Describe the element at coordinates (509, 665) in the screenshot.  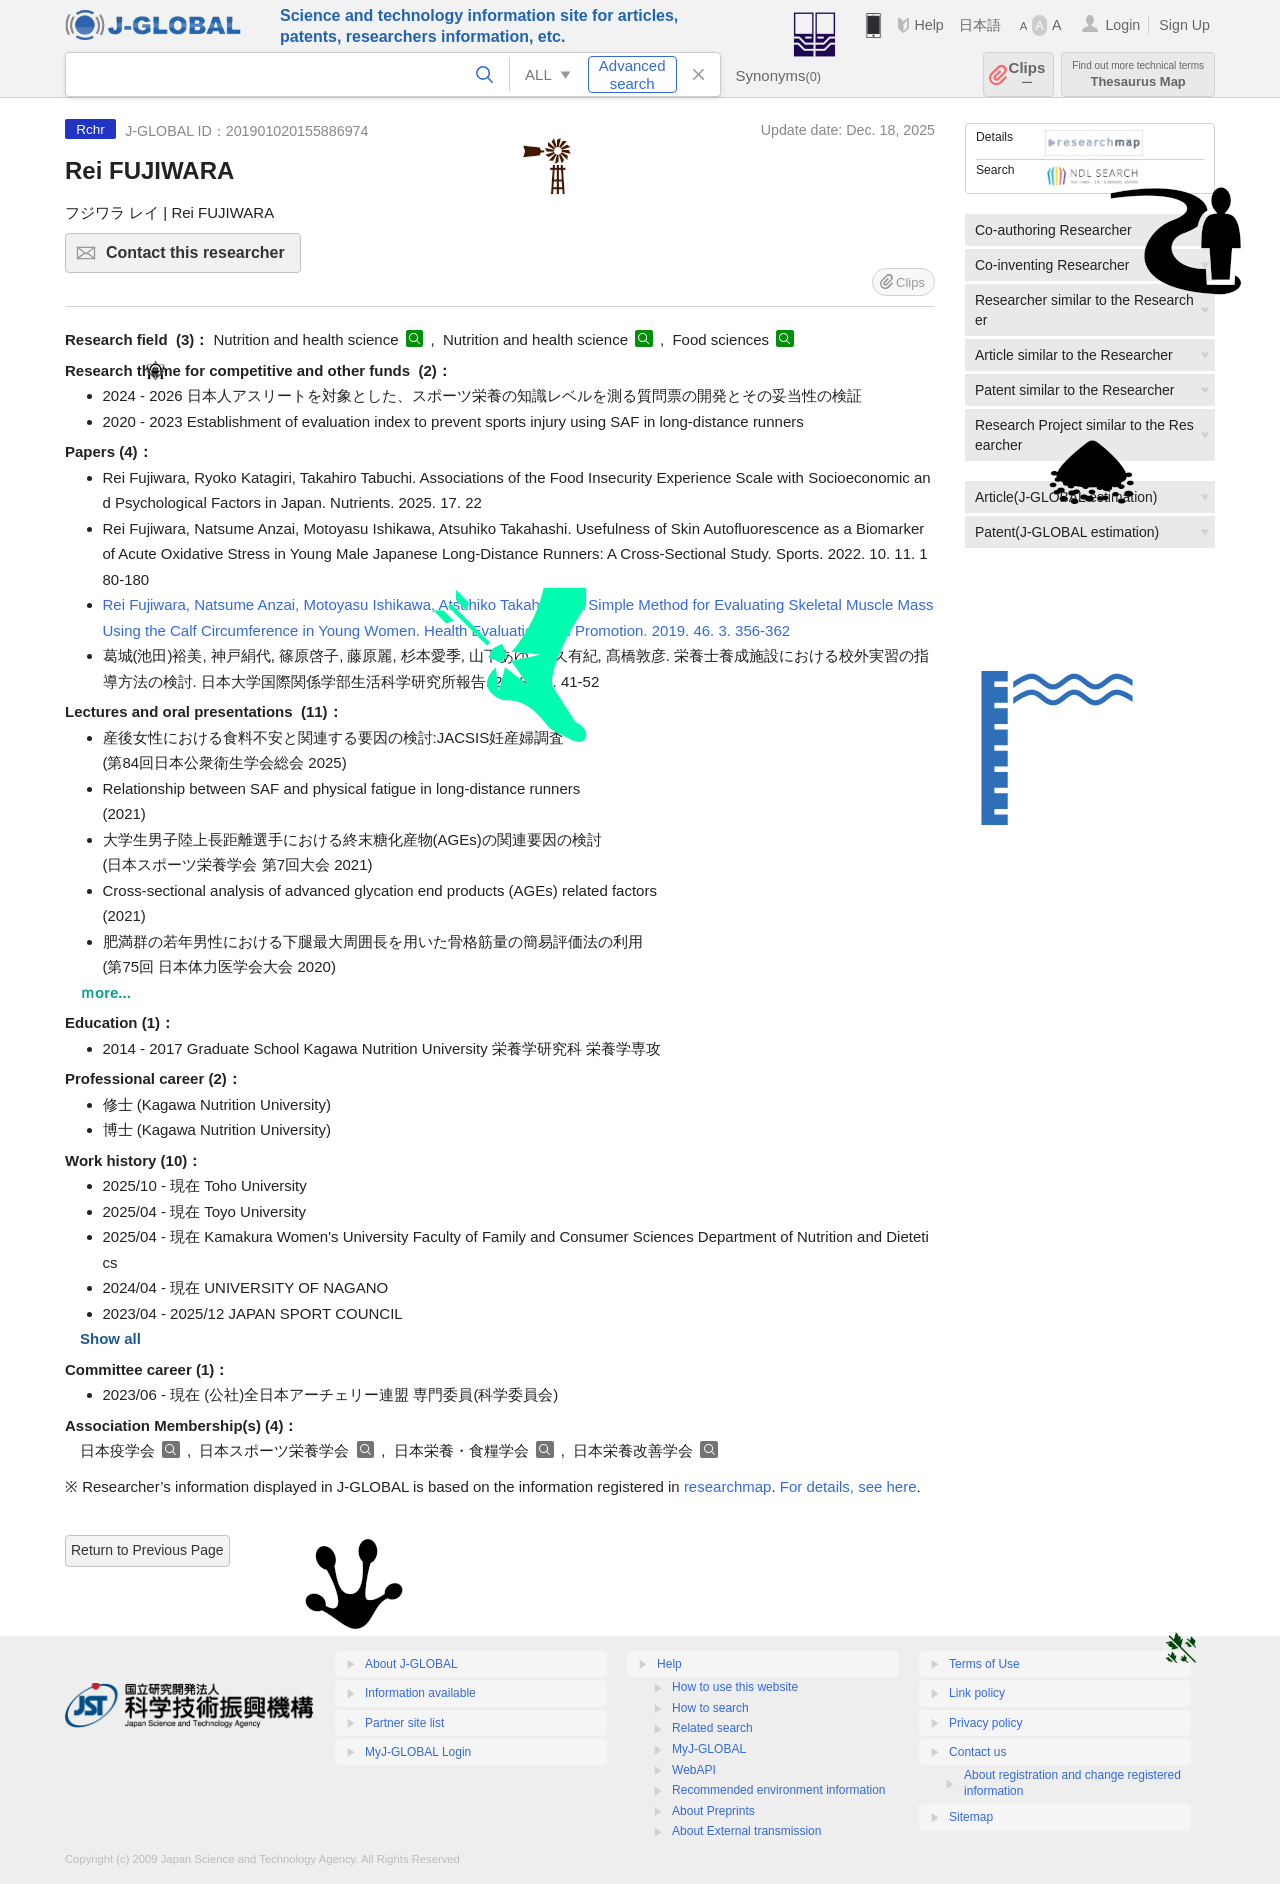
I see `indicates a character's weakness or vulnerability` at that location.